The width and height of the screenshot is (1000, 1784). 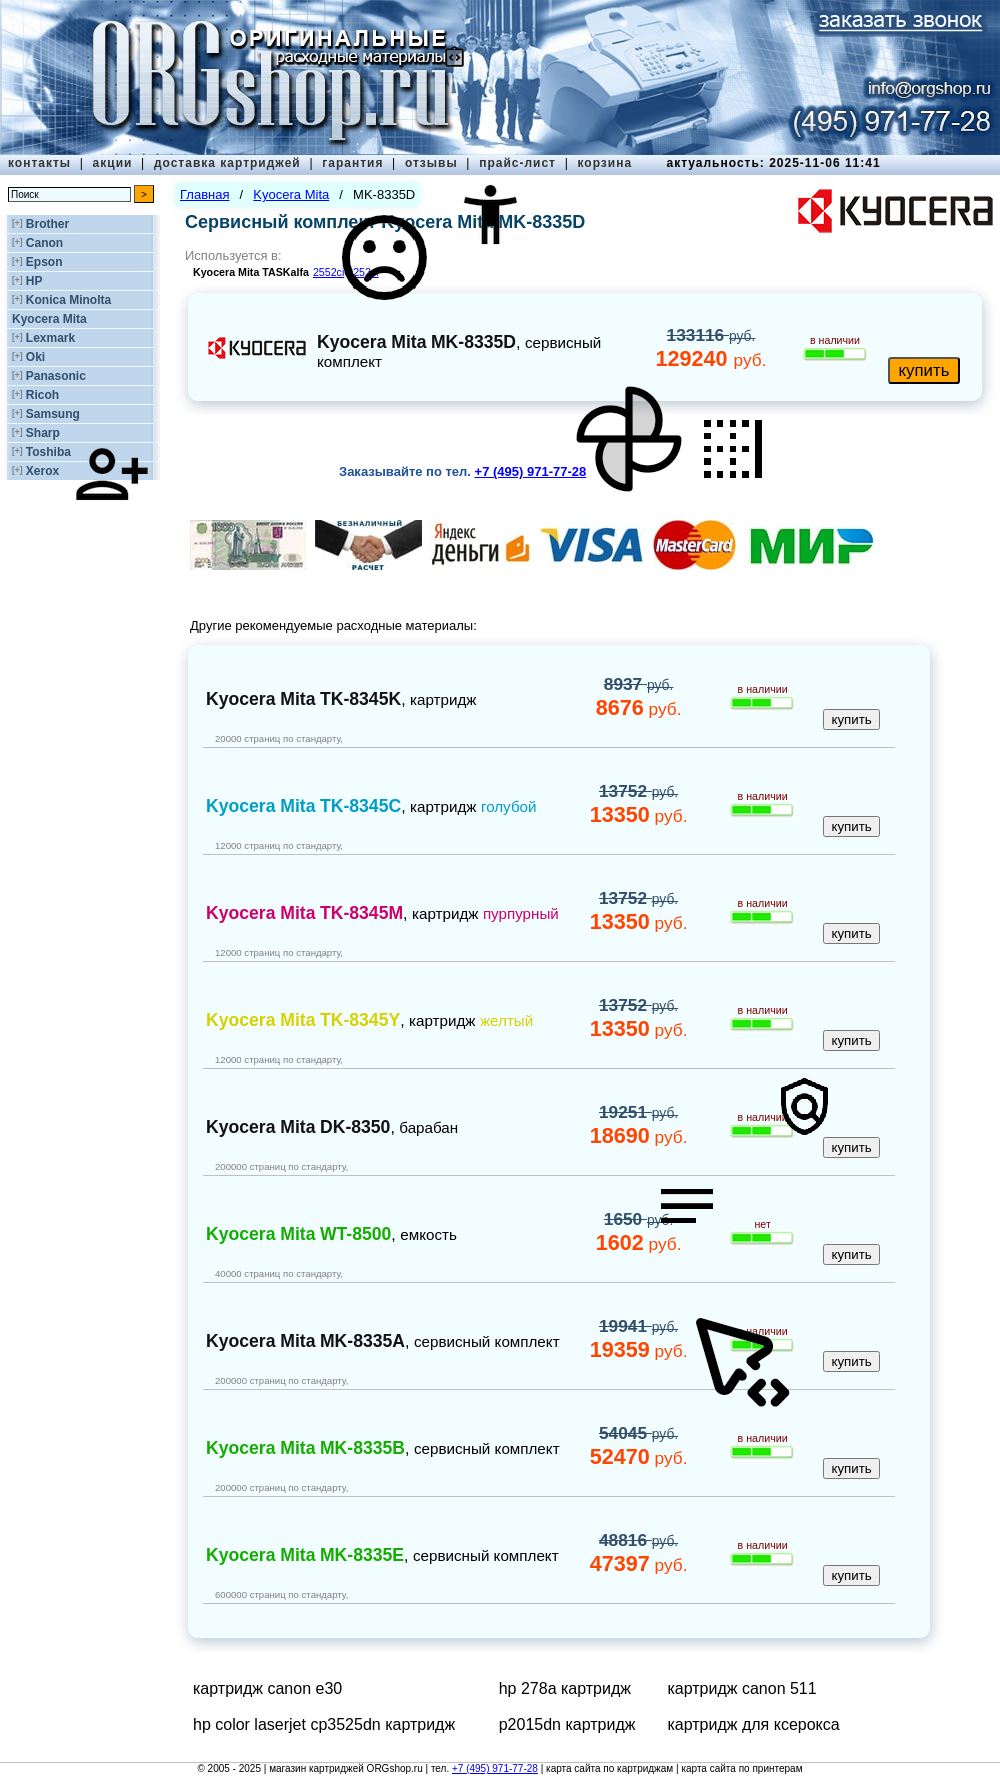 I want to click on access developer cursor or pointer settings, so click(x=738, y=1360).